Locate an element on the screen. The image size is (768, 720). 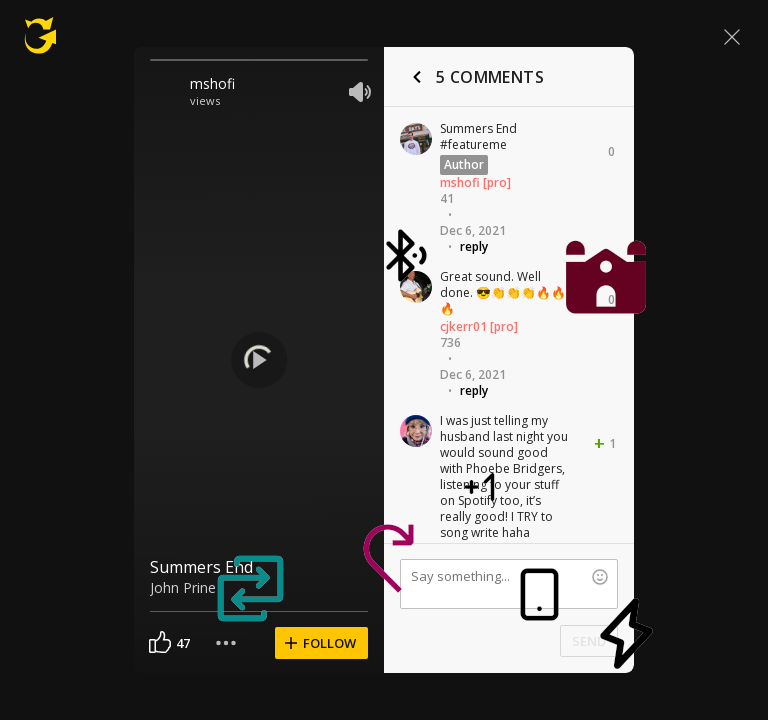
searching for nearby bluetooth devices is located at coordinates (400, 255).